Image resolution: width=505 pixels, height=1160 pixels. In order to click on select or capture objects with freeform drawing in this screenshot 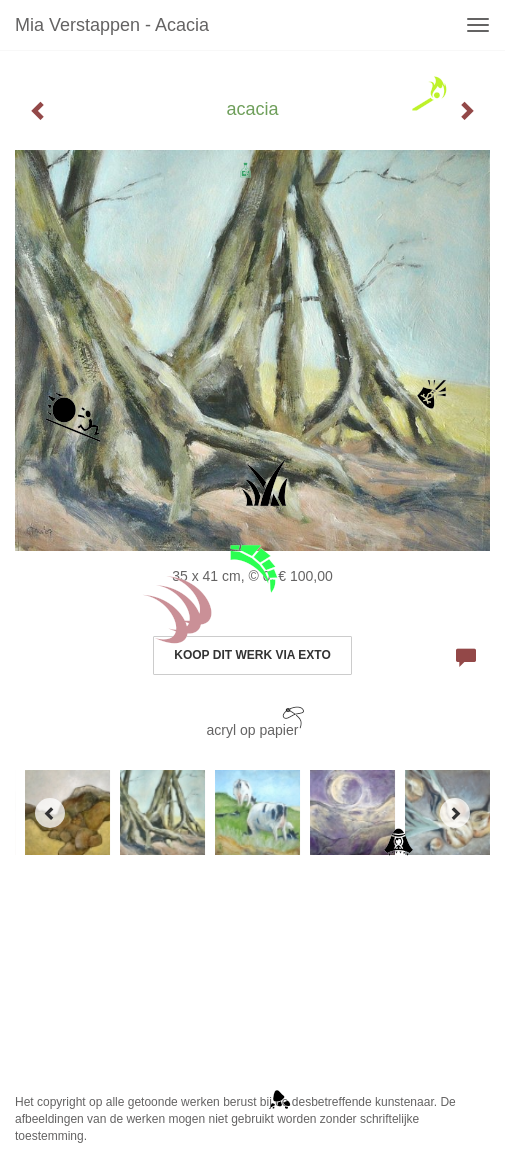, I will do `click(293, 717)`.